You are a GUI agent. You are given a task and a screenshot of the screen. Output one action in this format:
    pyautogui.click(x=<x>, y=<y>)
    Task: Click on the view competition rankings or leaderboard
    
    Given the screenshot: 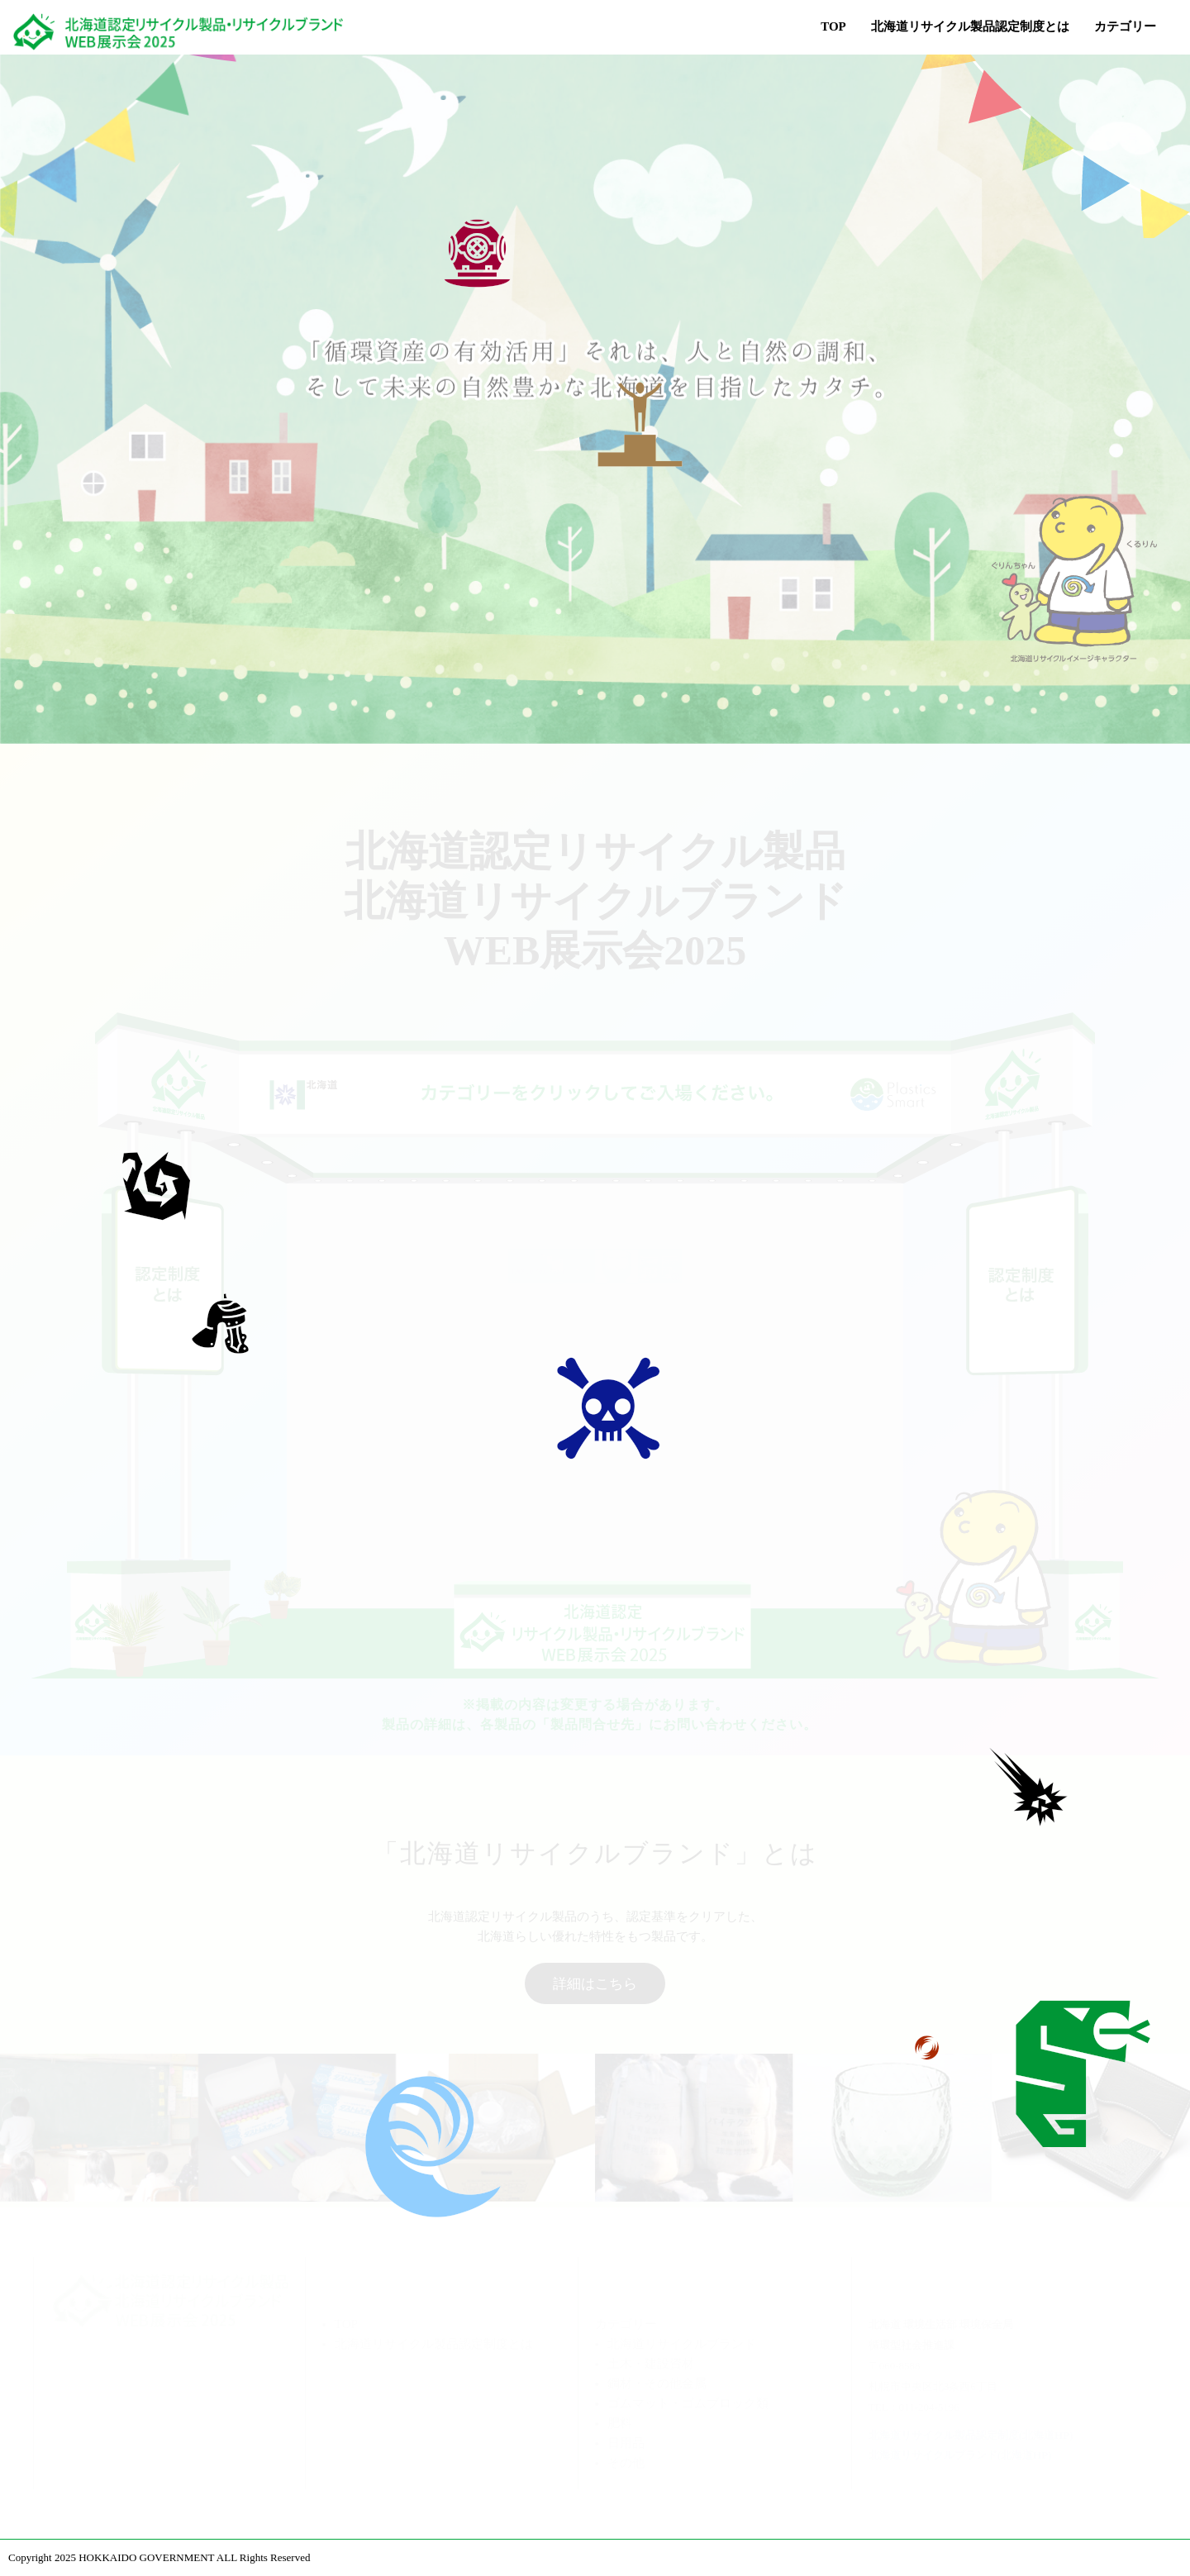 What is the action you would take?
    pyautogui.click(x=640, y=424)
    